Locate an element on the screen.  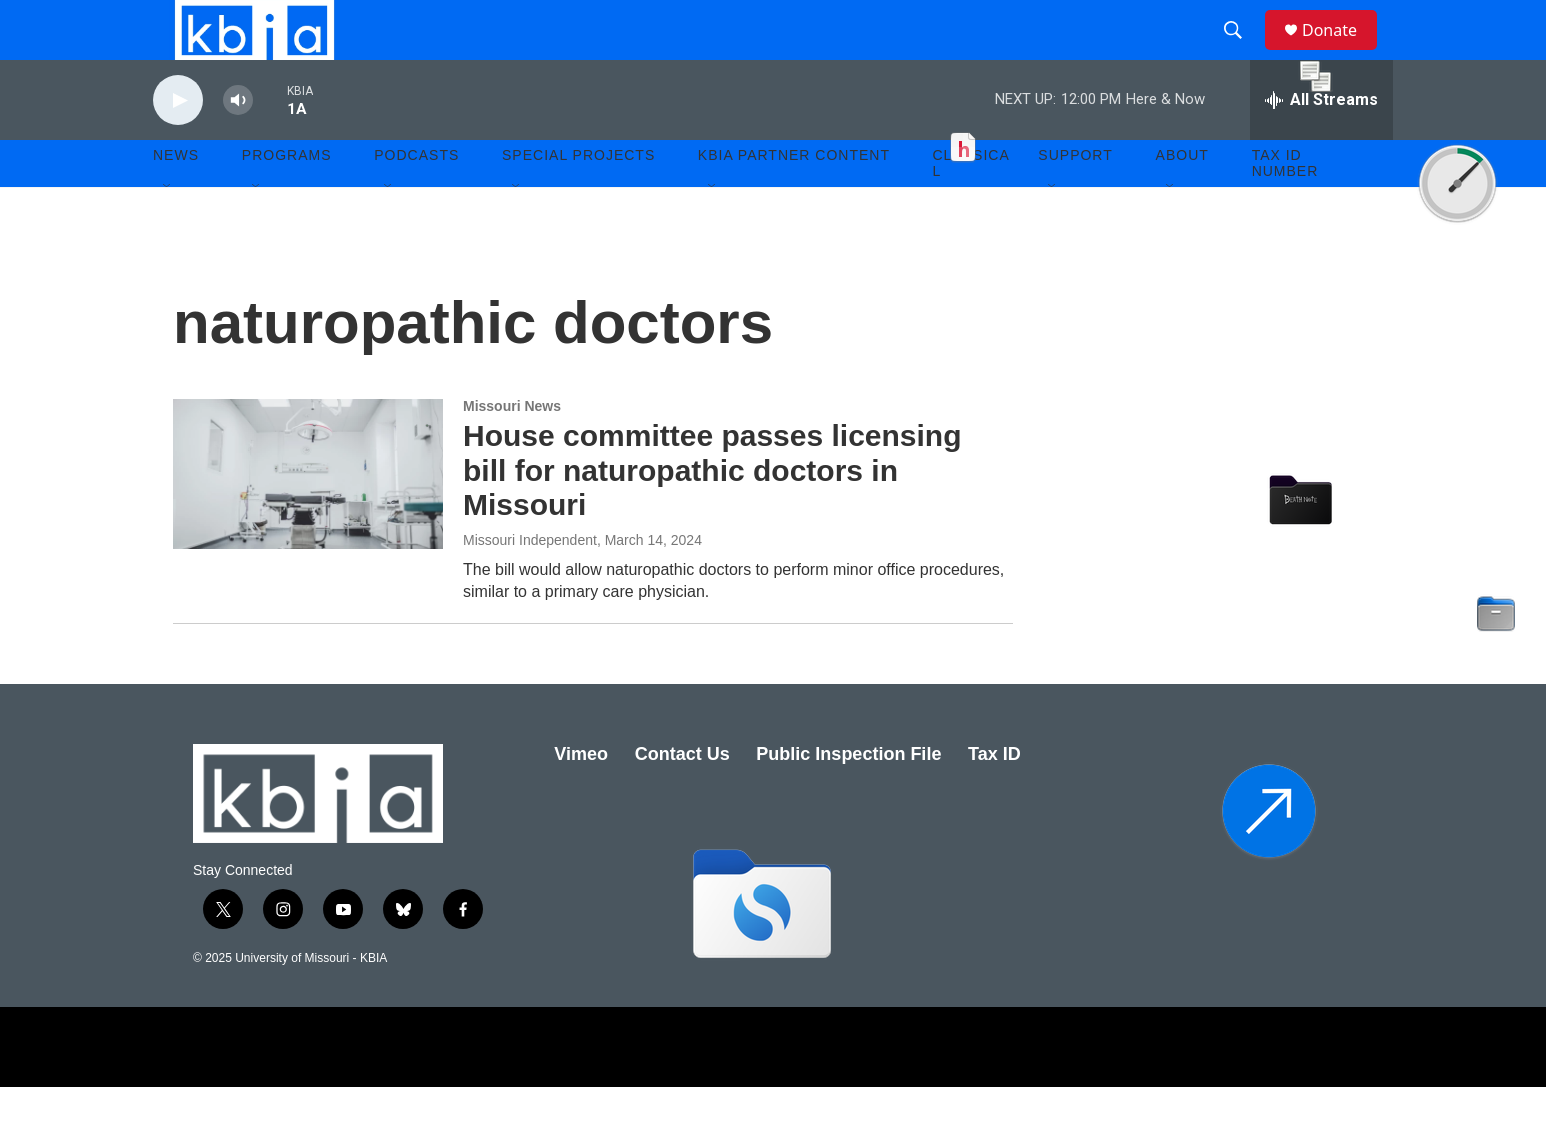
copy selected content to clipboard is located at coordinates (1315, 75).